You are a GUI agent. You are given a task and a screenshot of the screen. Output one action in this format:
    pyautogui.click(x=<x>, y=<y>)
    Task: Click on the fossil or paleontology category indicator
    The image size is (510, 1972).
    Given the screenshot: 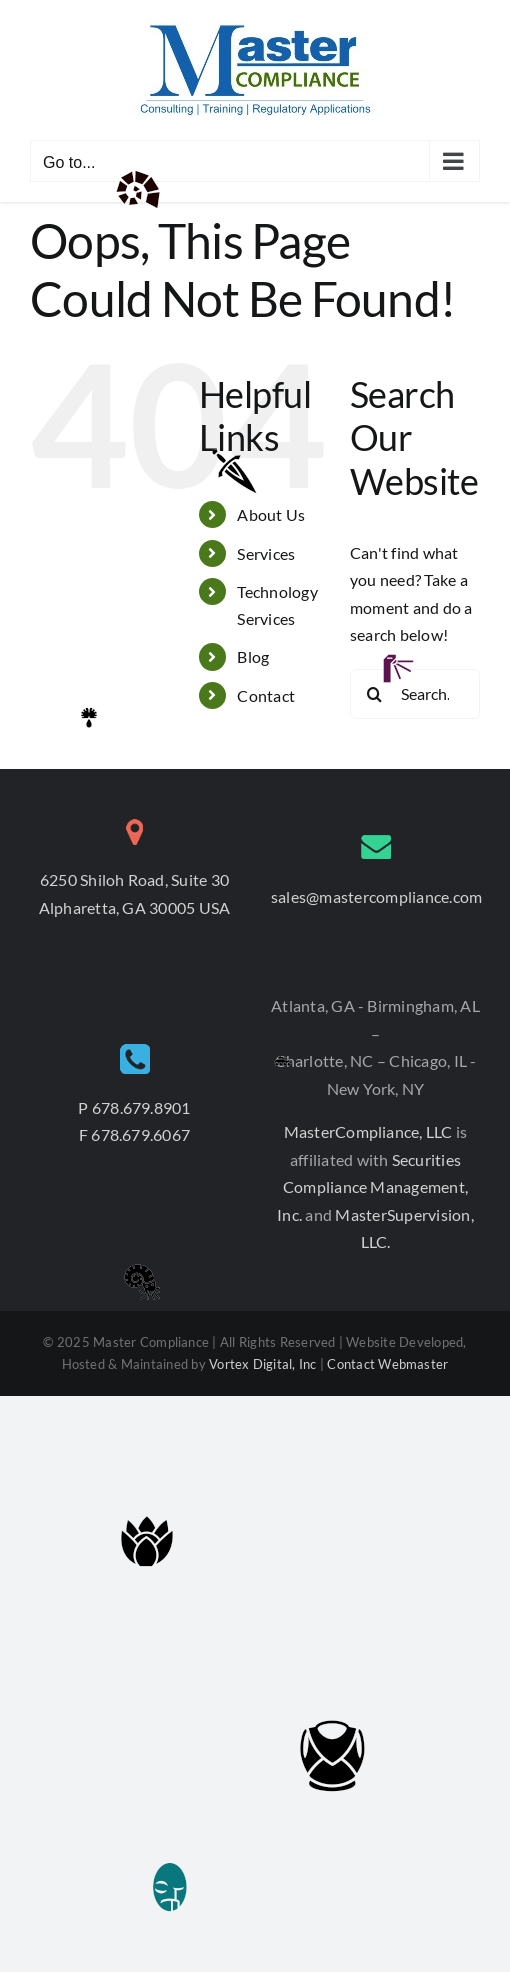 What is the action you would take?
    pyautogui.click(x=142, y=1282)
    